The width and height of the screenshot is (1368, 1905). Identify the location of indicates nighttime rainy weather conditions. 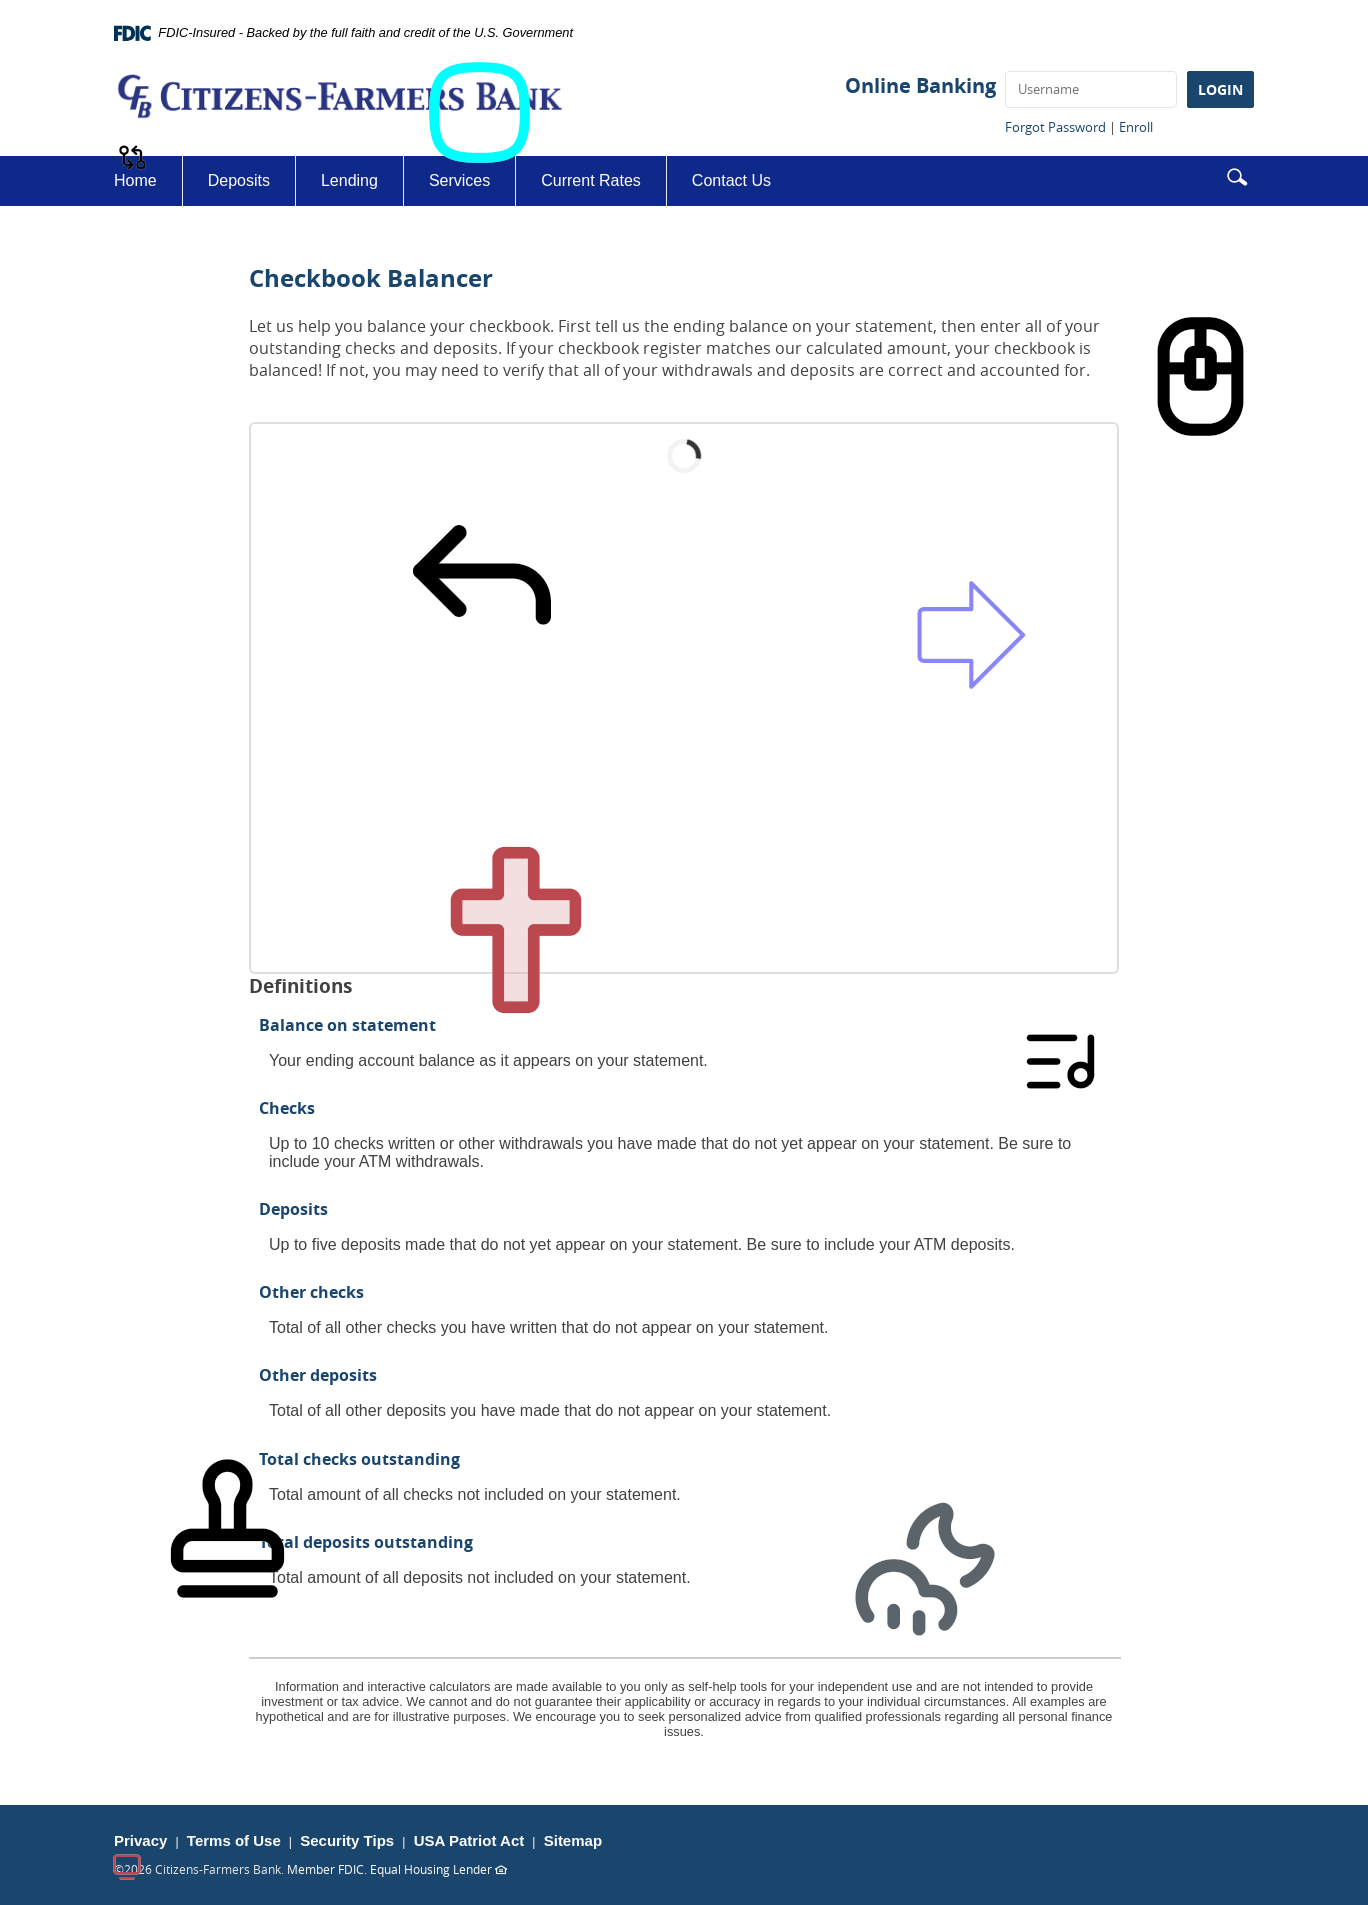
(925, 1565).